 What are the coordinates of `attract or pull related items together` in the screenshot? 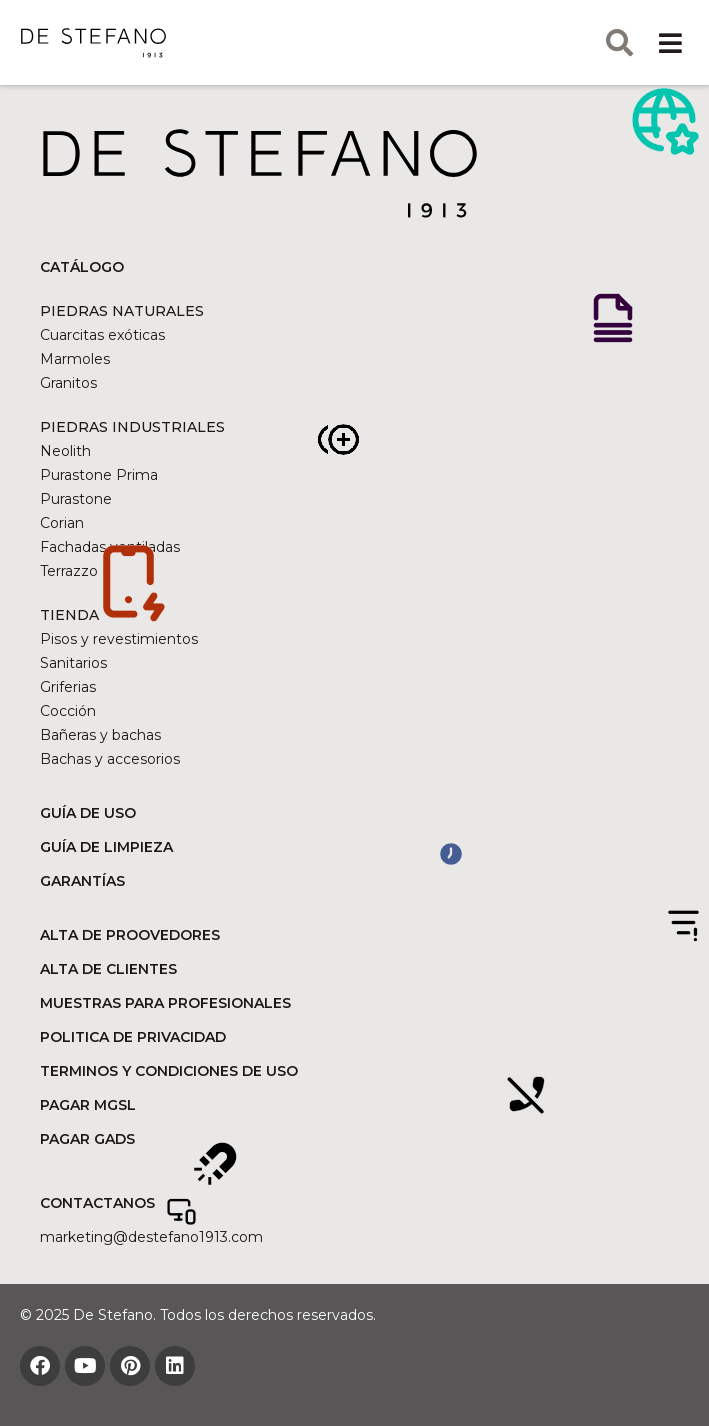 It's located at (216, 1163).